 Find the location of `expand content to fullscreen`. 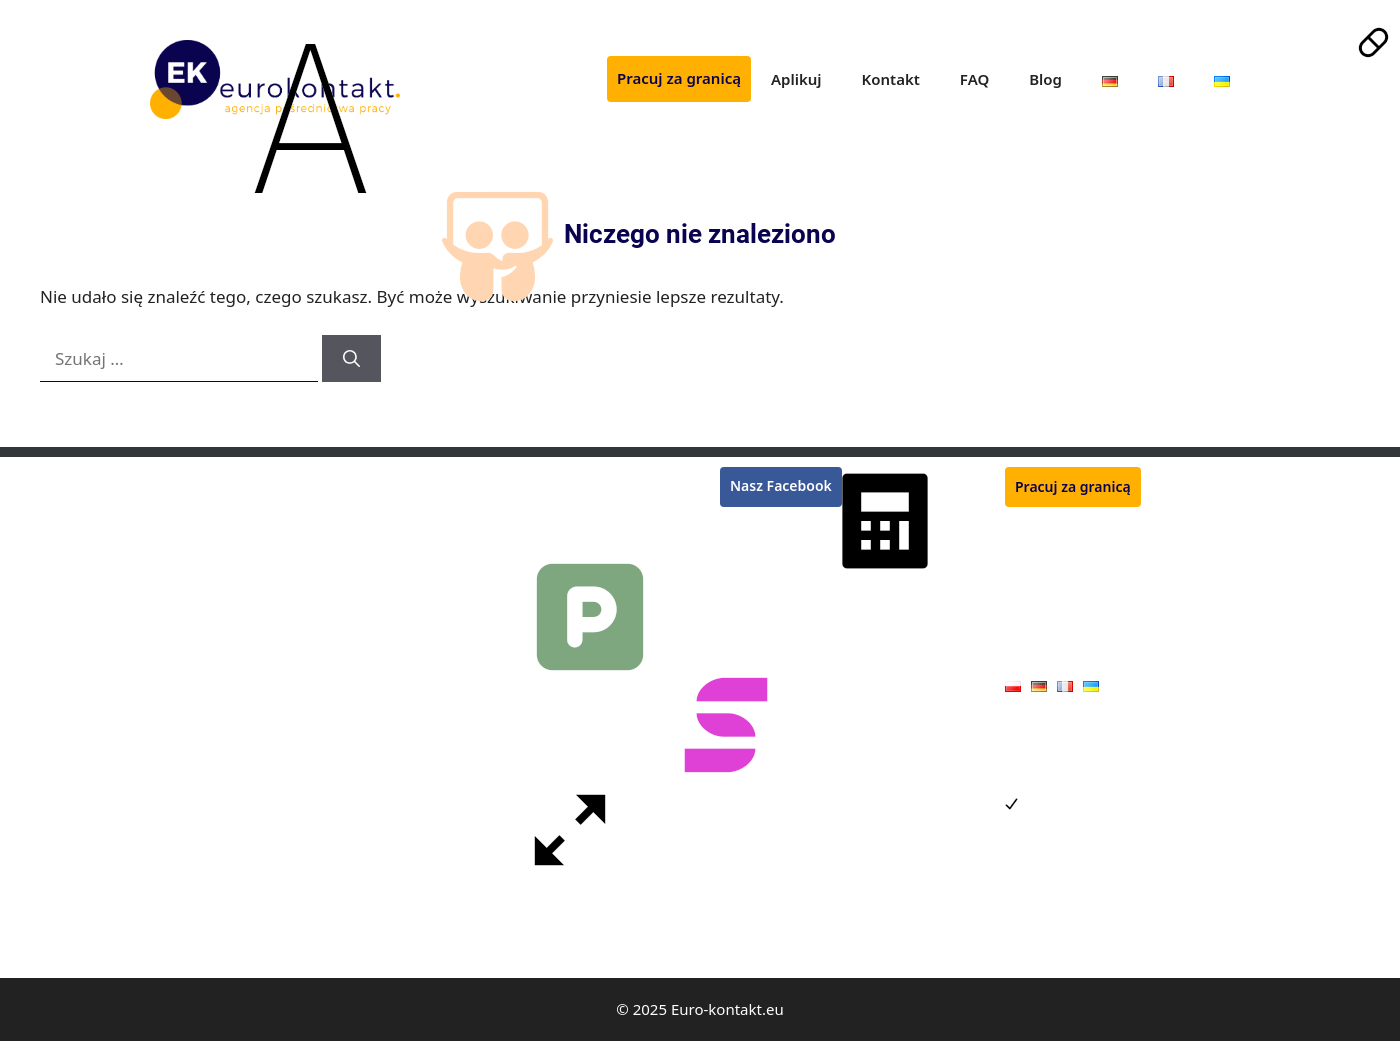

expand content to fullscreen is located at coordinates (570, 830).